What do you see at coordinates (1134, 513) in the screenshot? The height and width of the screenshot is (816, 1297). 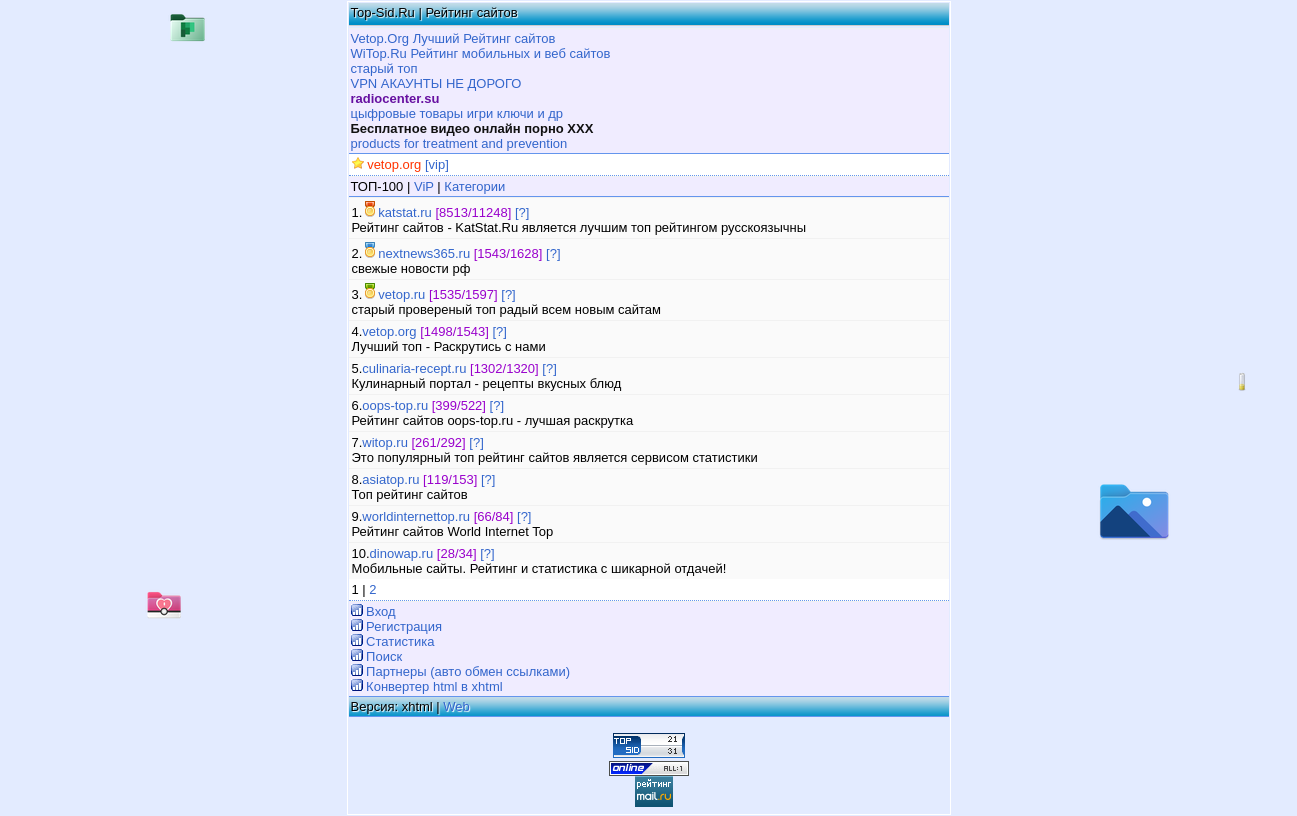 I see `open pictures folder` at bounding box center [1134, 513].